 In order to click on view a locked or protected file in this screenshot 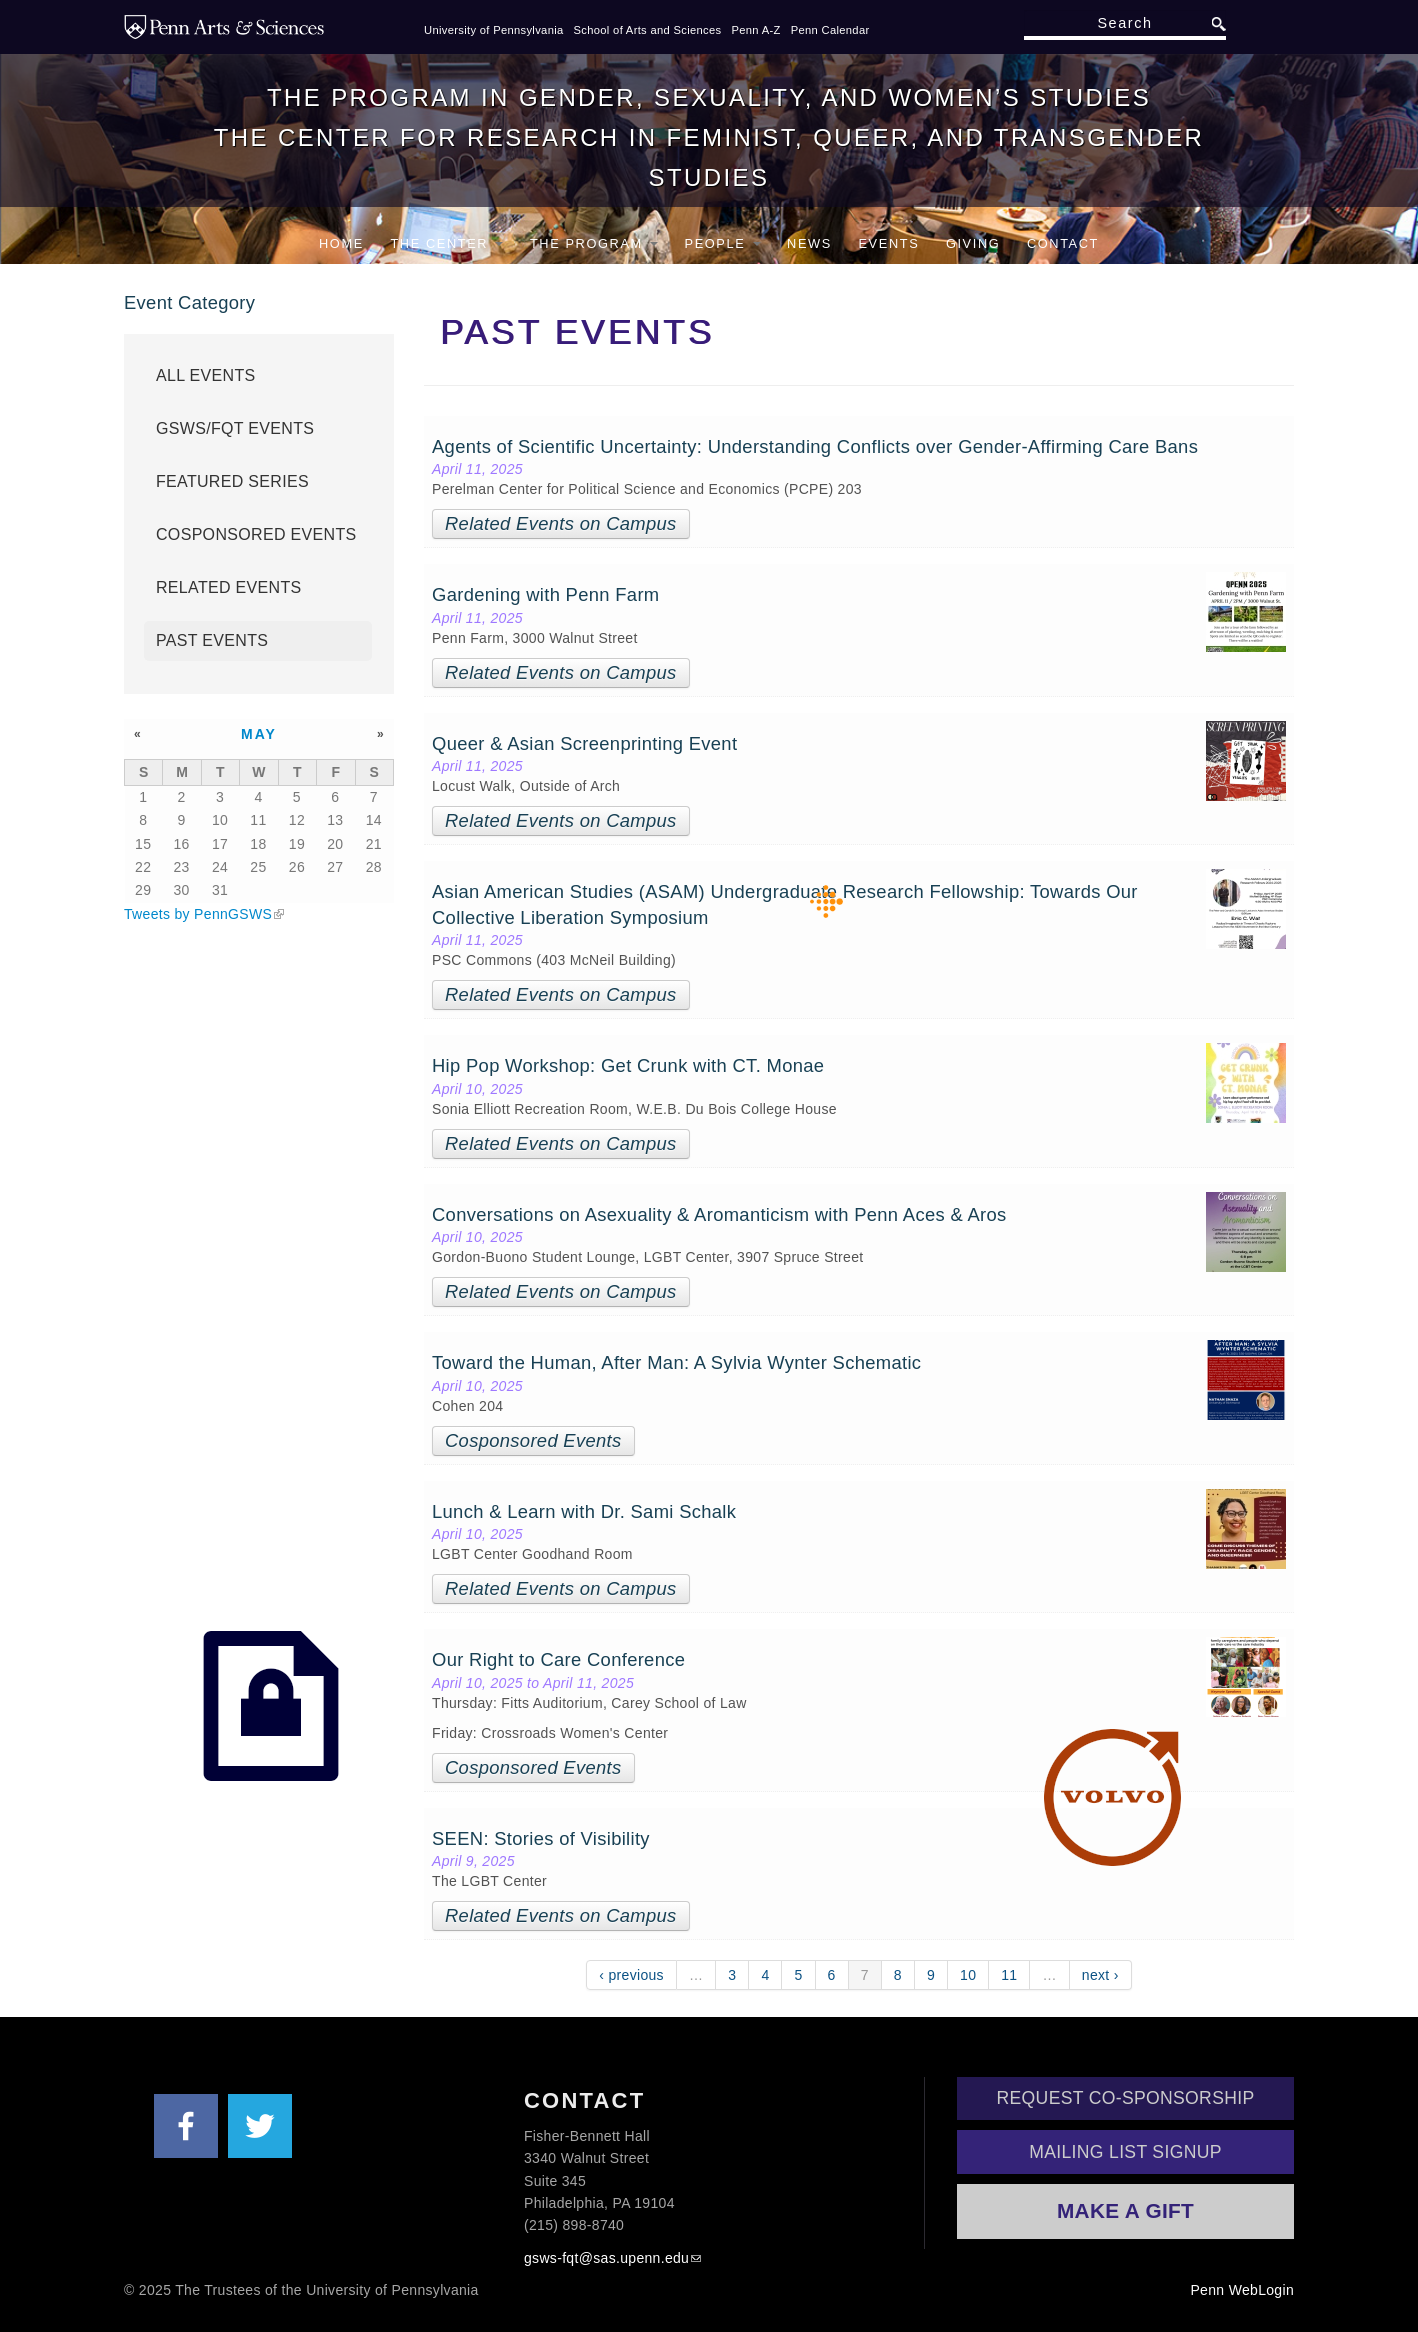, I will do `click(271, 1706)`.